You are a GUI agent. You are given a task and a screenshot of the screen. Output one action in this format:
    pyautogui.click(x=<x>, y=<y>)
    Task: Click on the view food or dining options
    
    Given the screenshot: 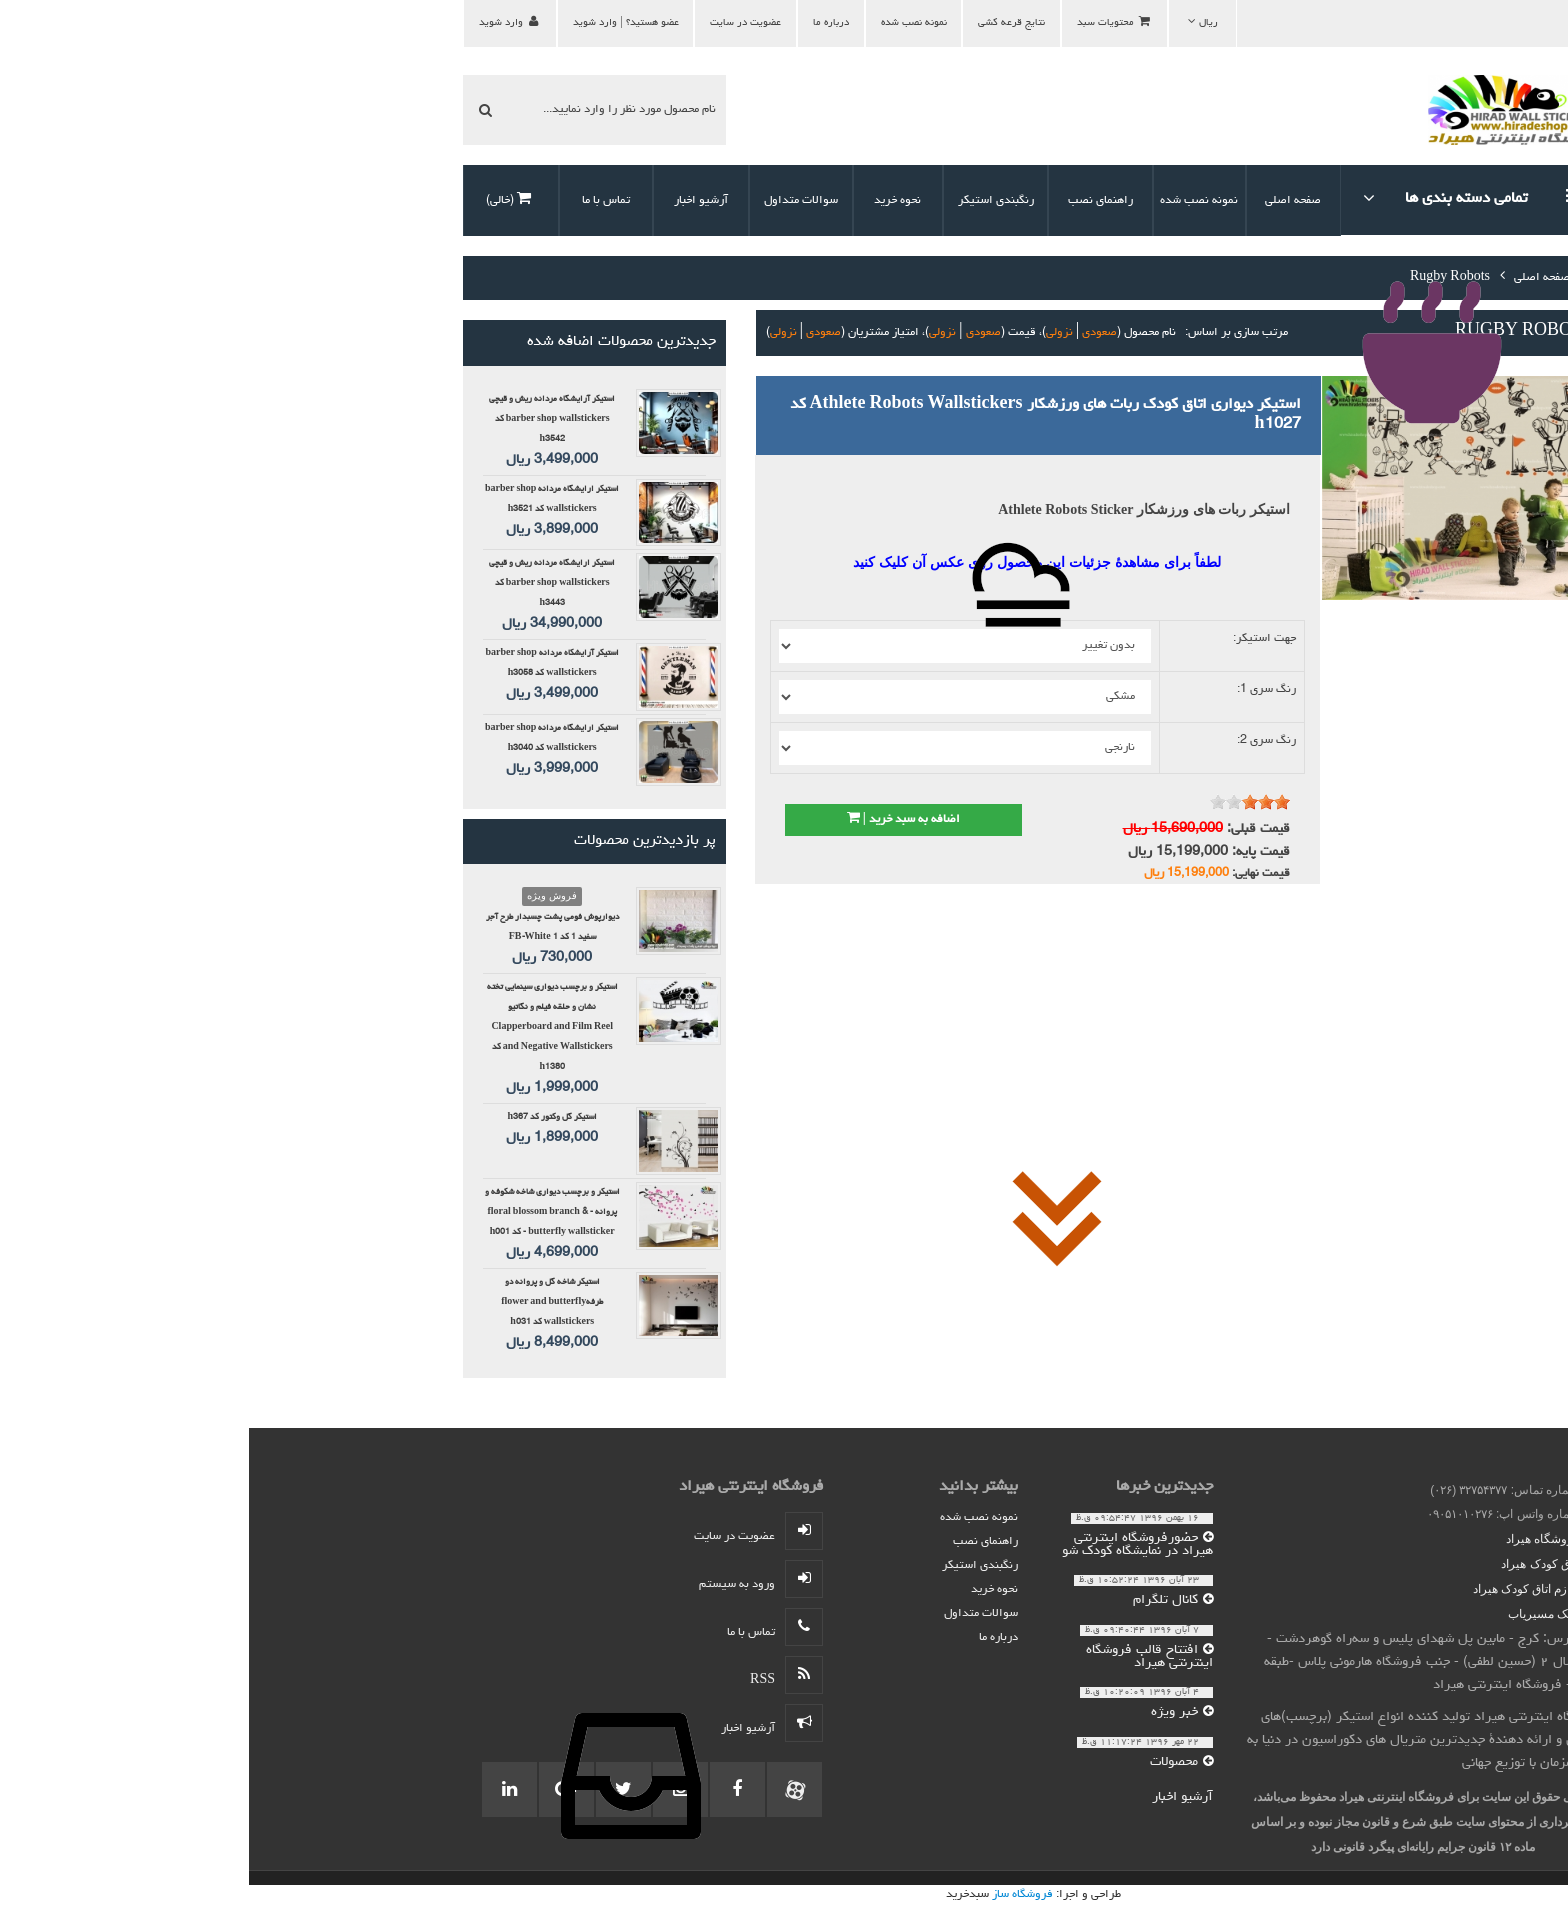 What is the action you would take?
    pyautogui.click(x=1432, y=361)
    